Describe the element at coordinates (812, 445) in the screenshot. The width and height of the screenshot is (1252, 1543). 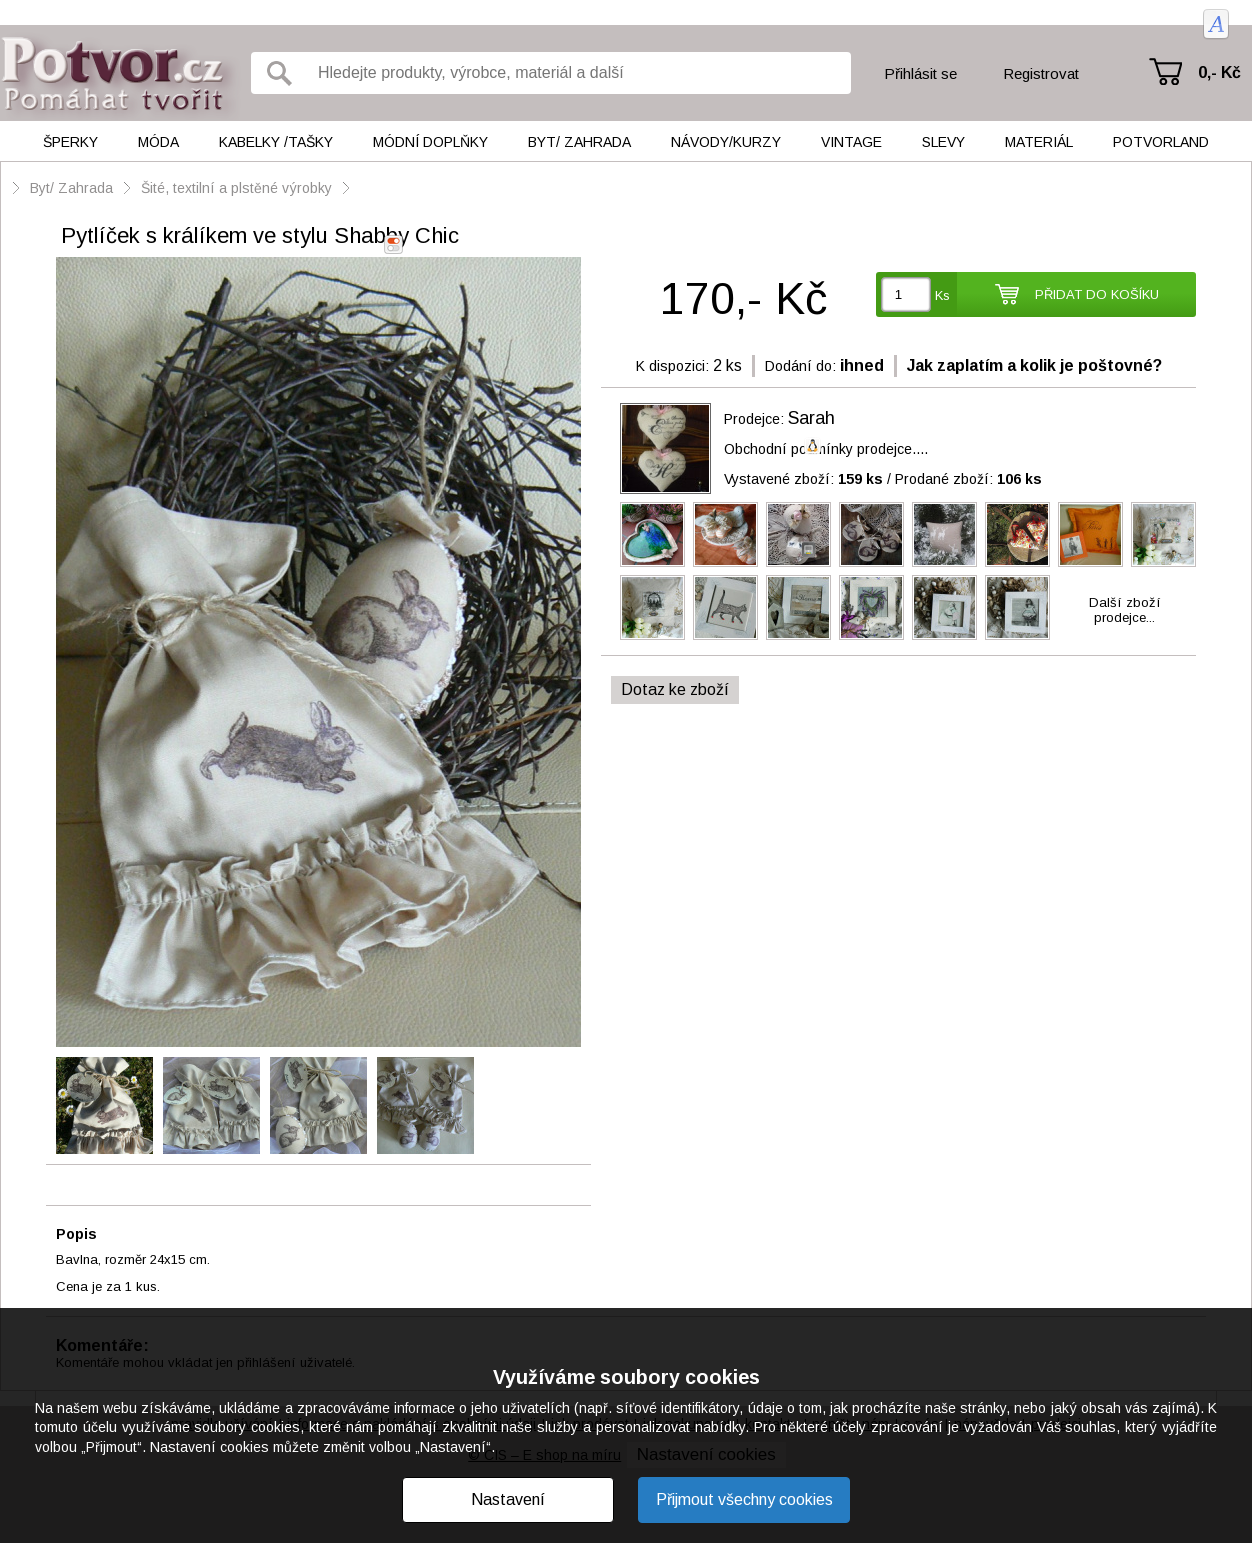
I see `open linux system preferences` at that location.